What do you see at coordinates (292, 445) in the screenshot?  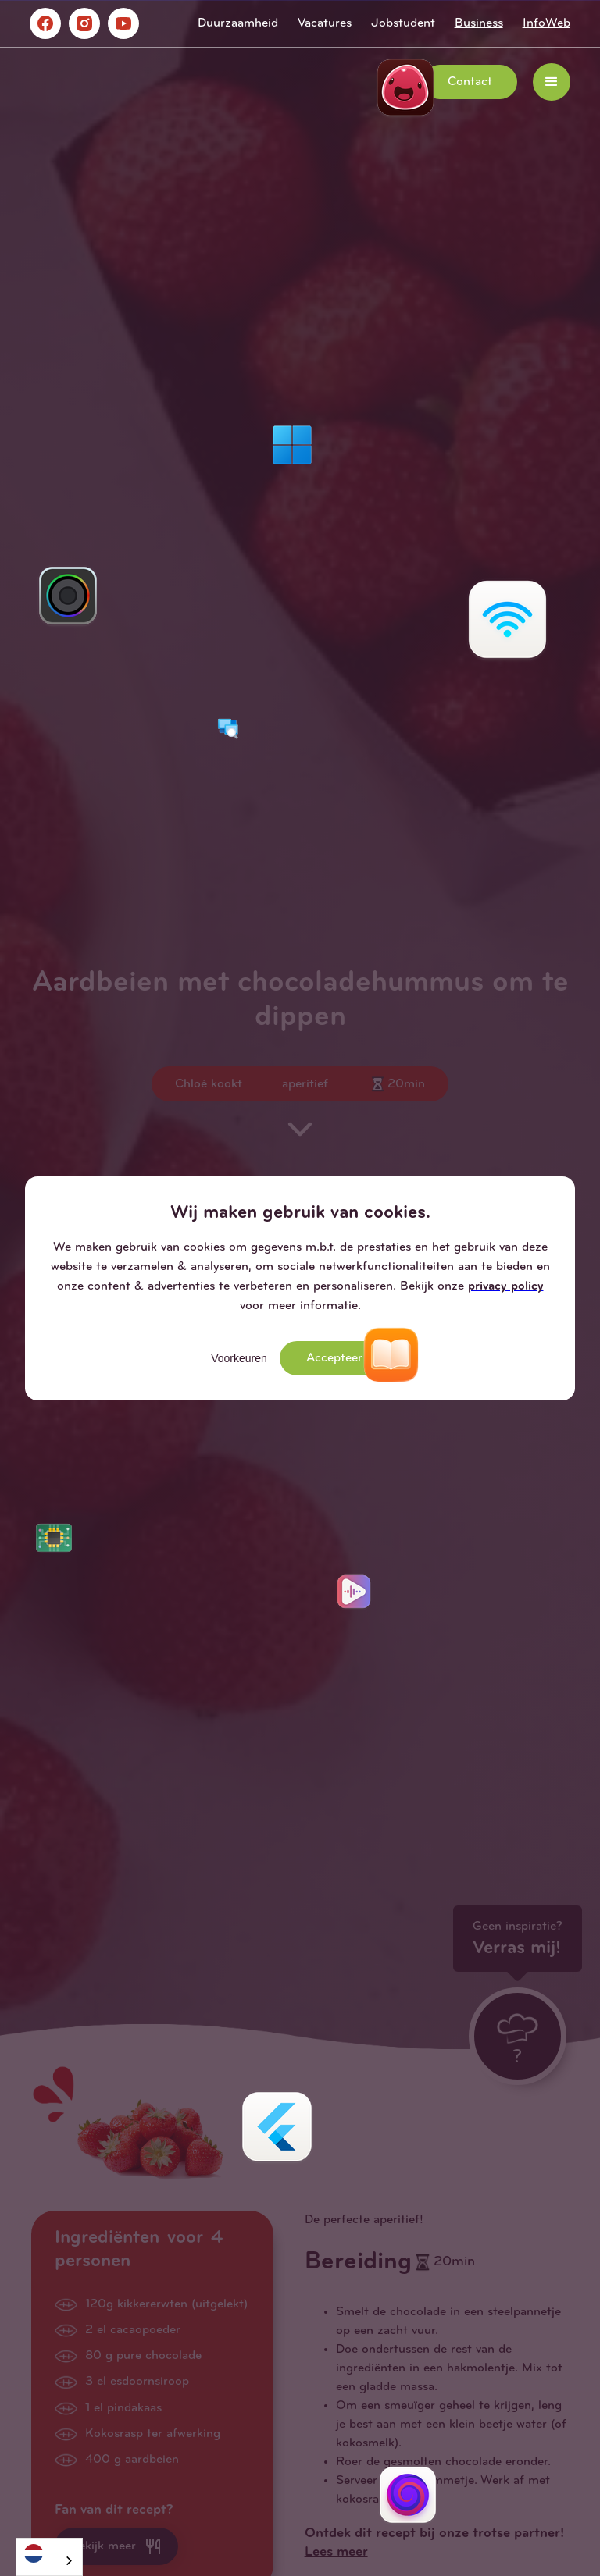 I see `open the Windows start menu` at bounding box center [292, 445].